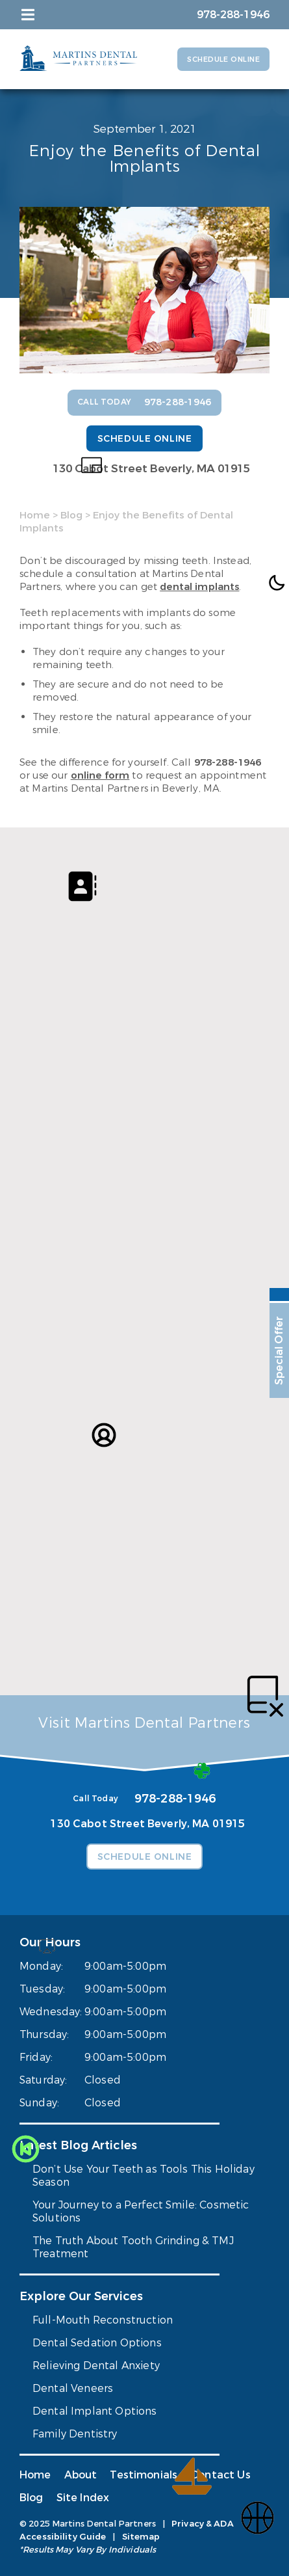 Image resolution: width=289 pixels, height=2576 pixels. What do you see at coordinates (276, 583) in the screenshot?
I see `toggle dark mode or night theme` at bounding box center [276, 583].